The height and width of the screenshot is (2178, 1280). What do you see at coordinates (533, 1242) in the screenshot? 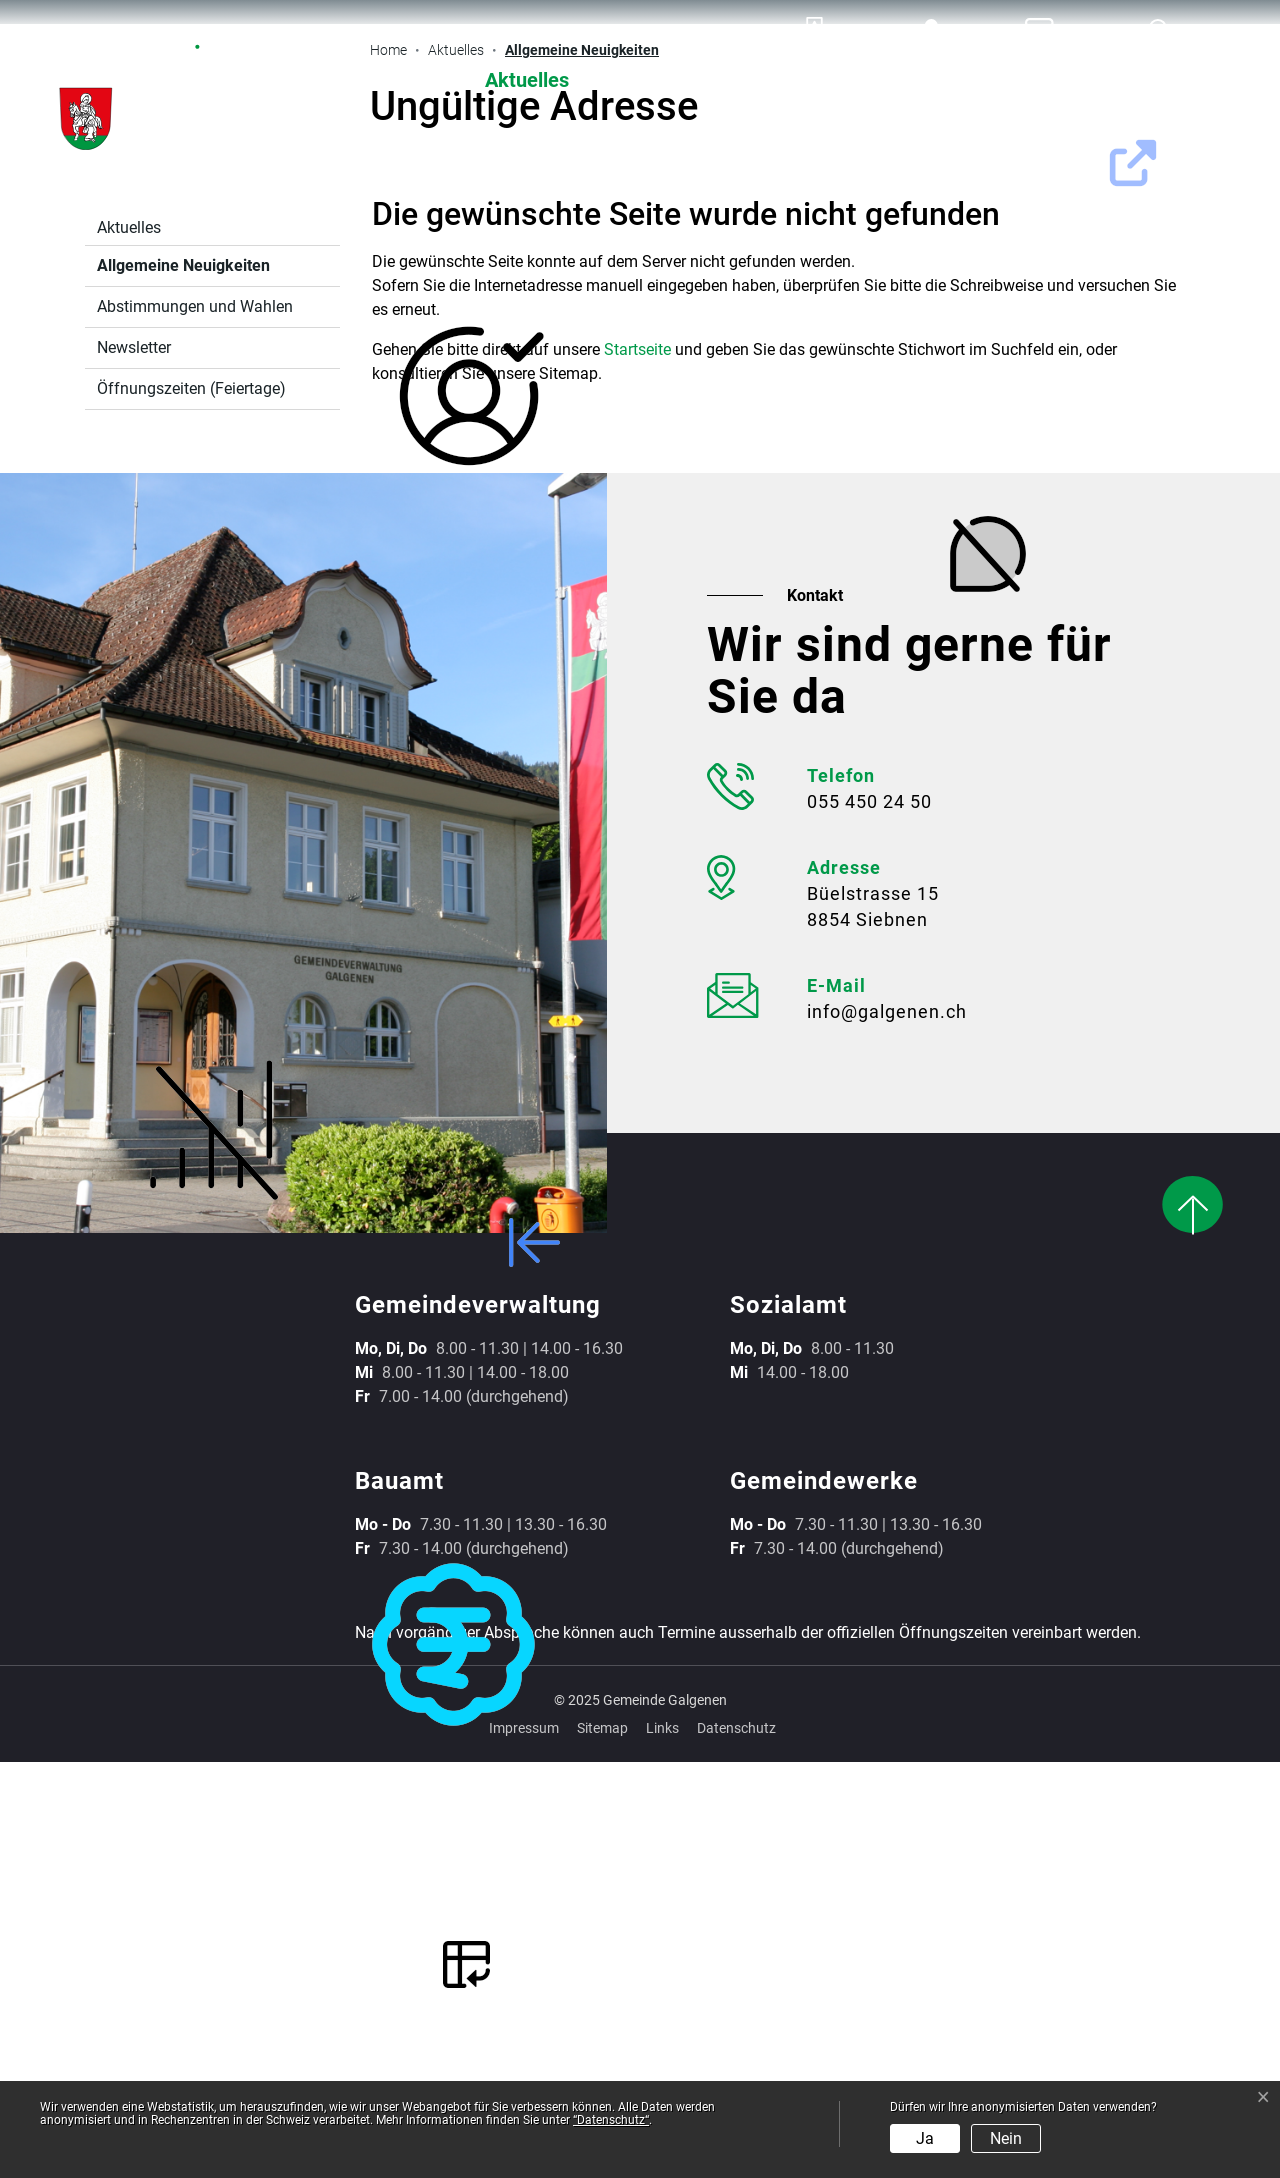
I see `go back to the beginning` at bounding box center [533, 1242].